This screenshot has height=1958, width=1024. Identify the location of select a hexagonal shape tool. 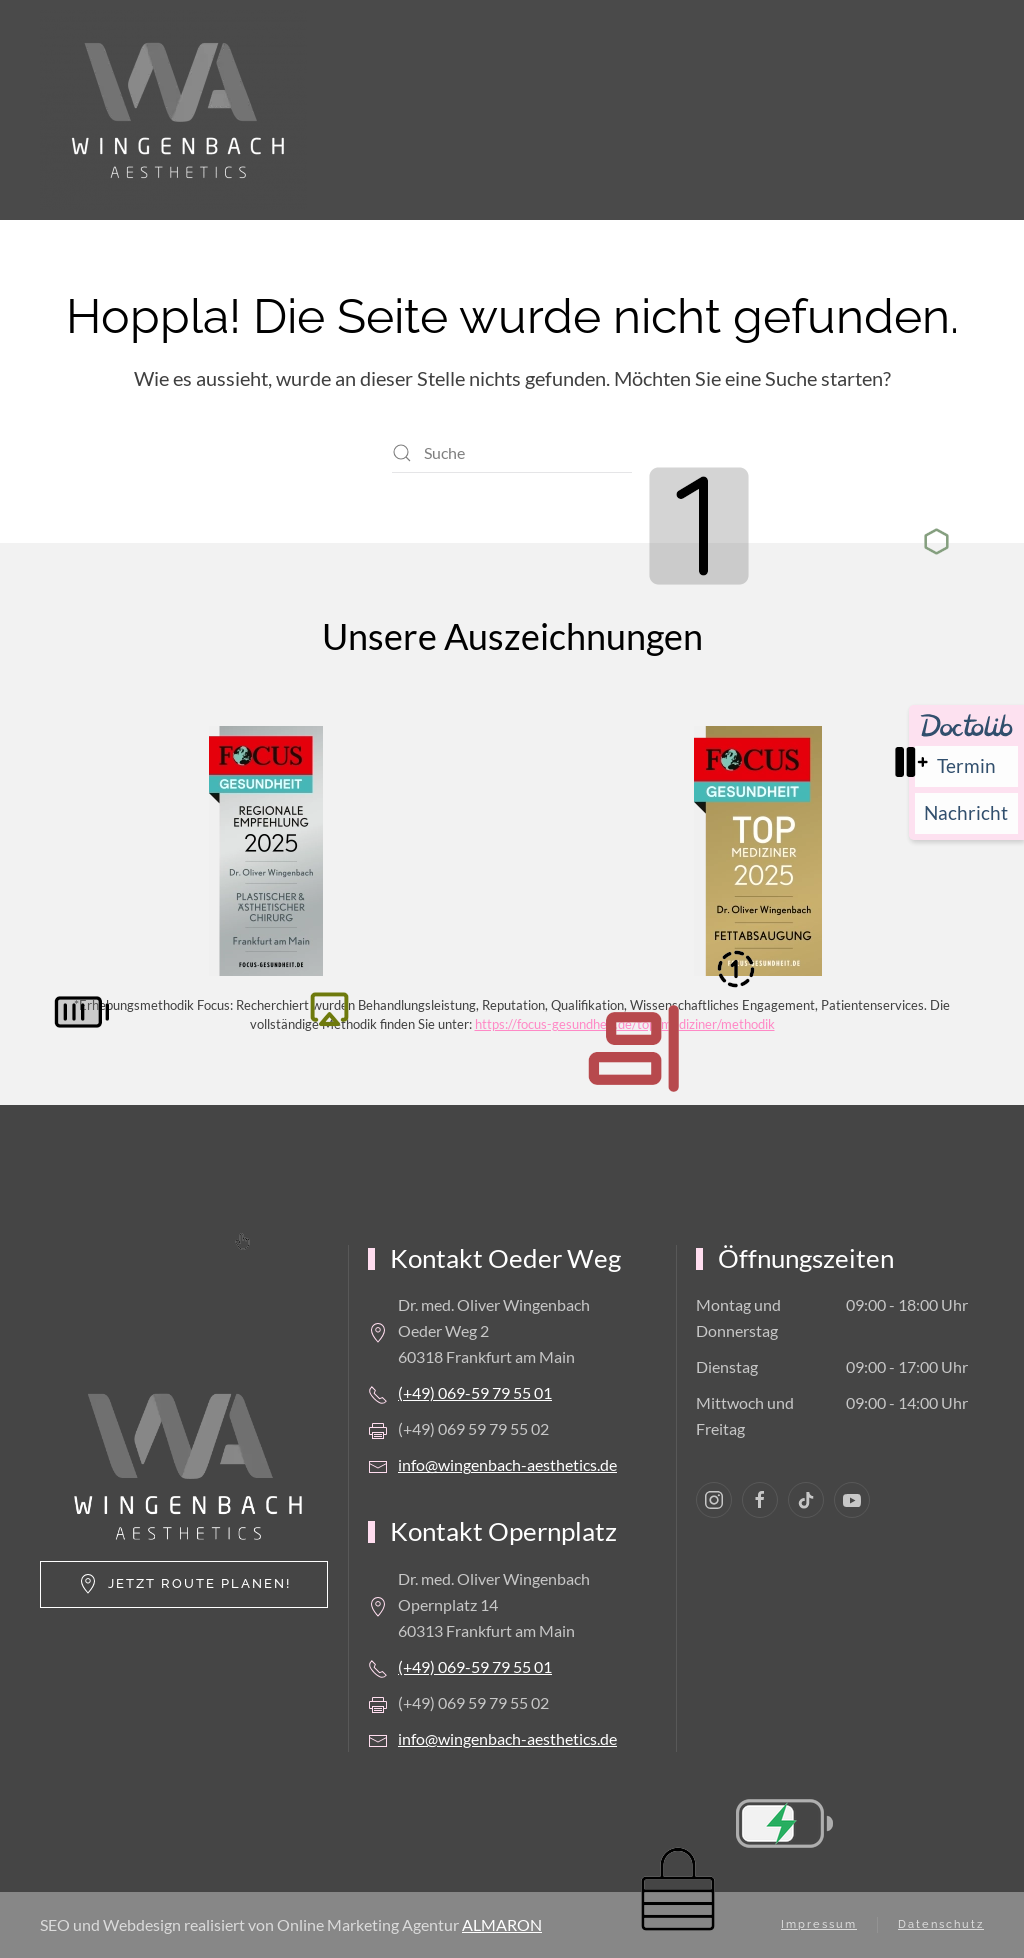
(936, 541).